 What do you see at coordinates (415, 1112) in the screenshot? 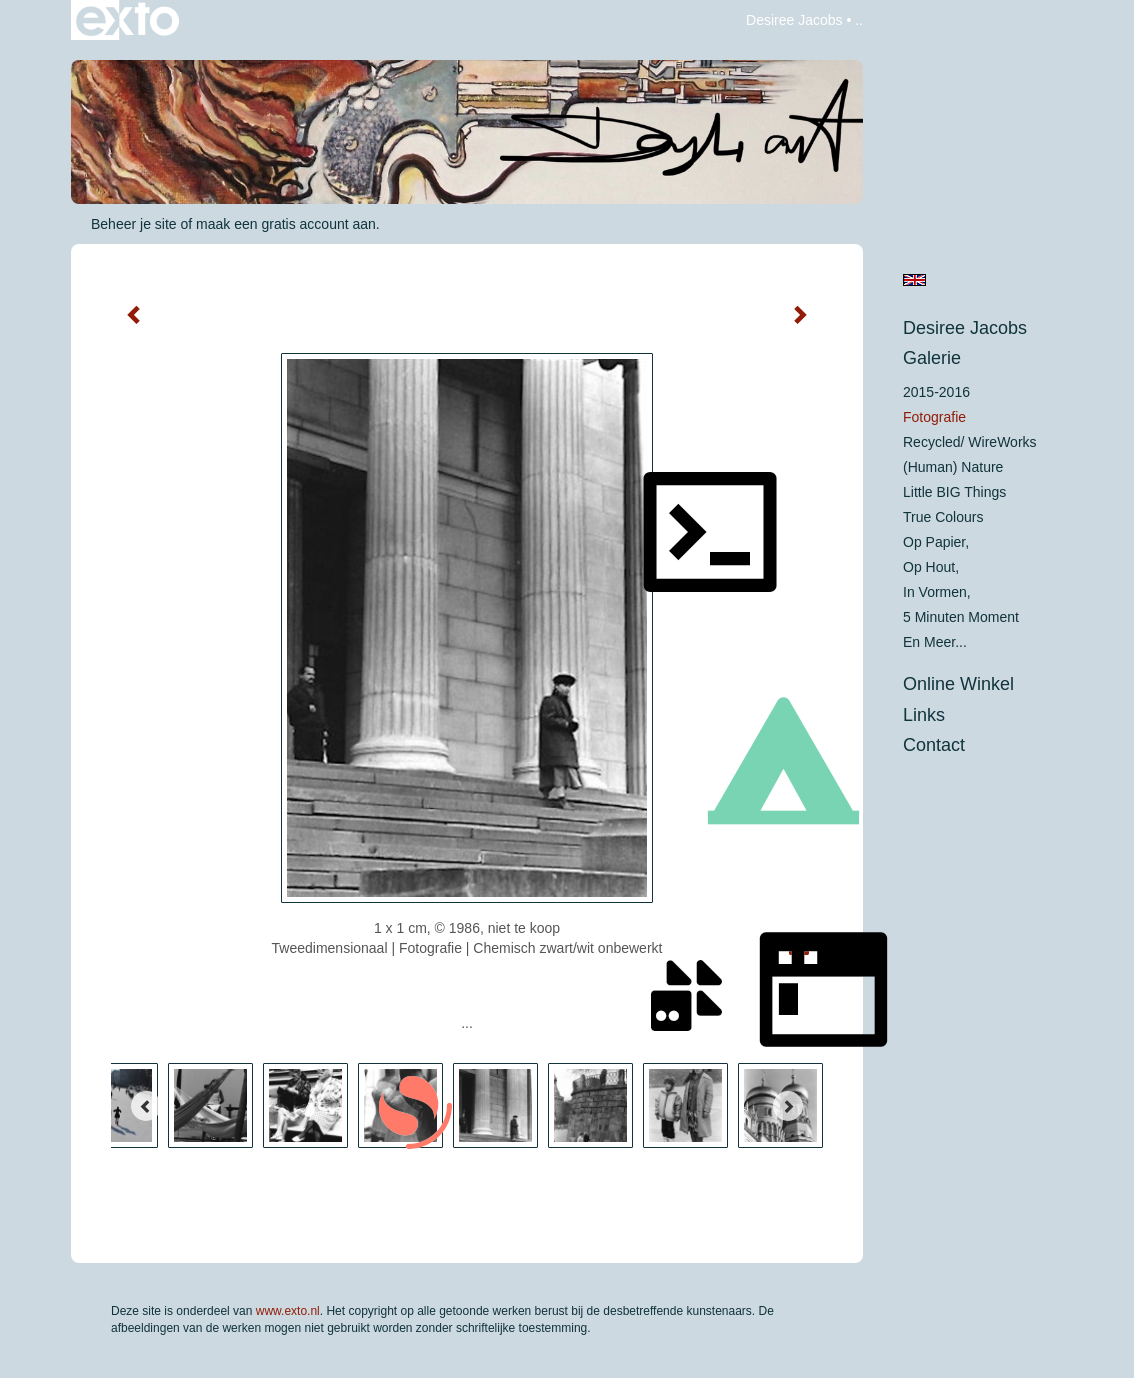
I see `opensearch branding or product logo` at bounding box center [415, 1112].